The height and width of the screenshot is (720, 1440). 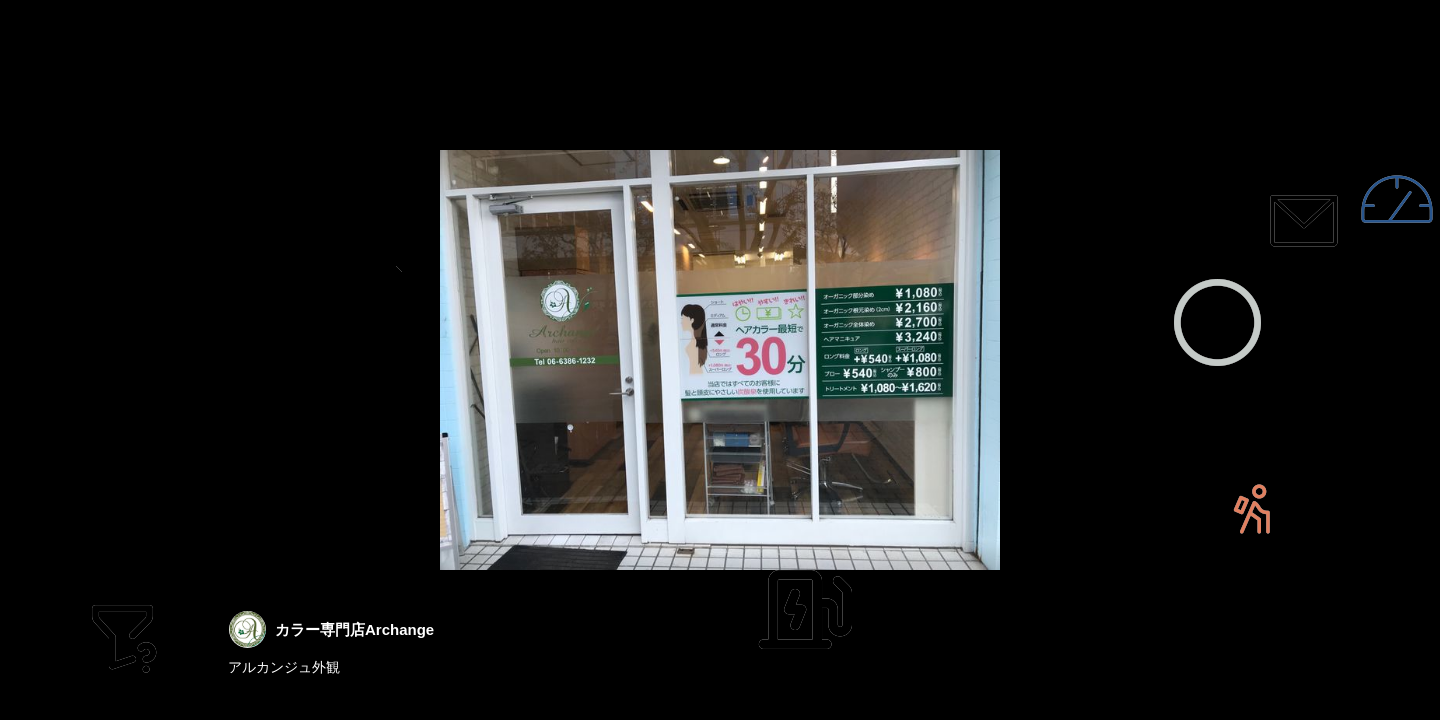 What do you see at coordinates (1217, 322) in the screenshot?
I see `unselected radio button or checkbox option` at bounding box center [1217, 322].